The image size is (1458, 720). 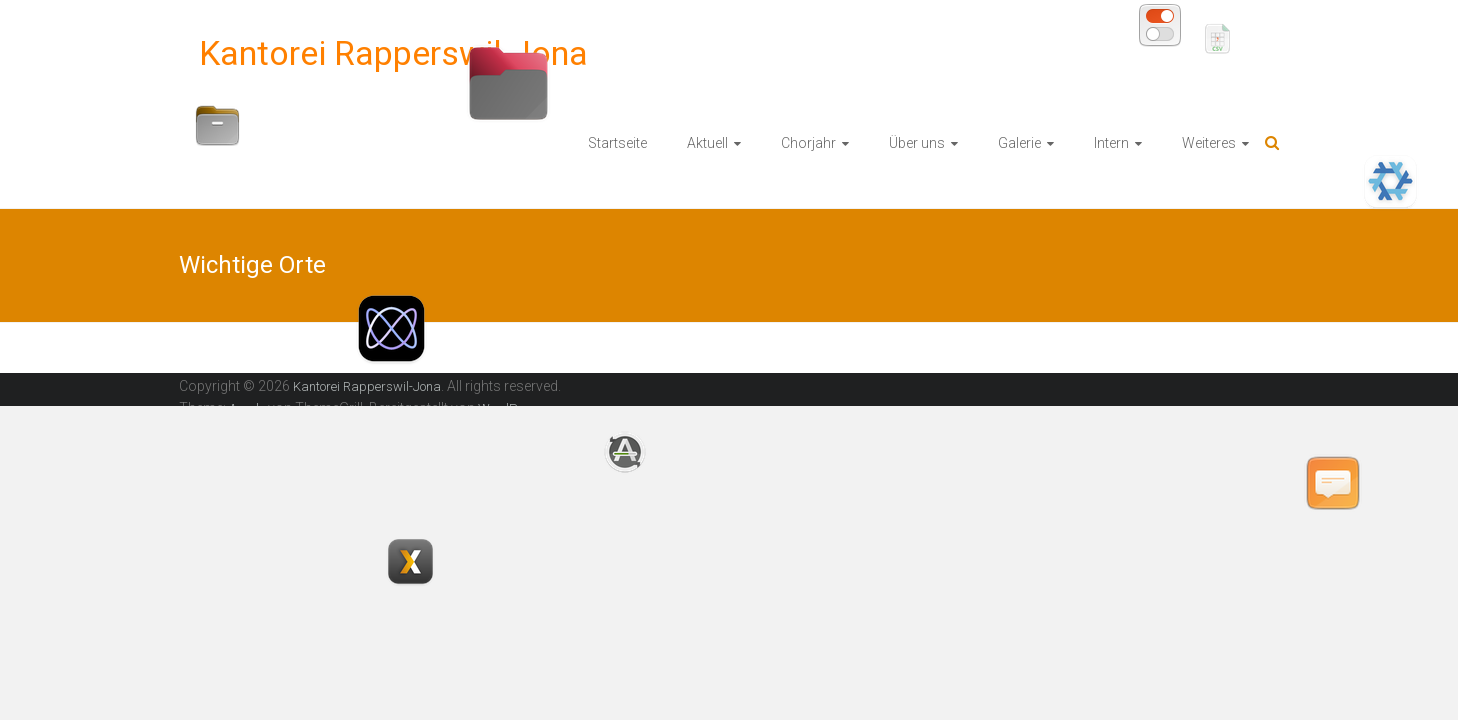 I want to click on open the file manager, so click(x=217, y=125).